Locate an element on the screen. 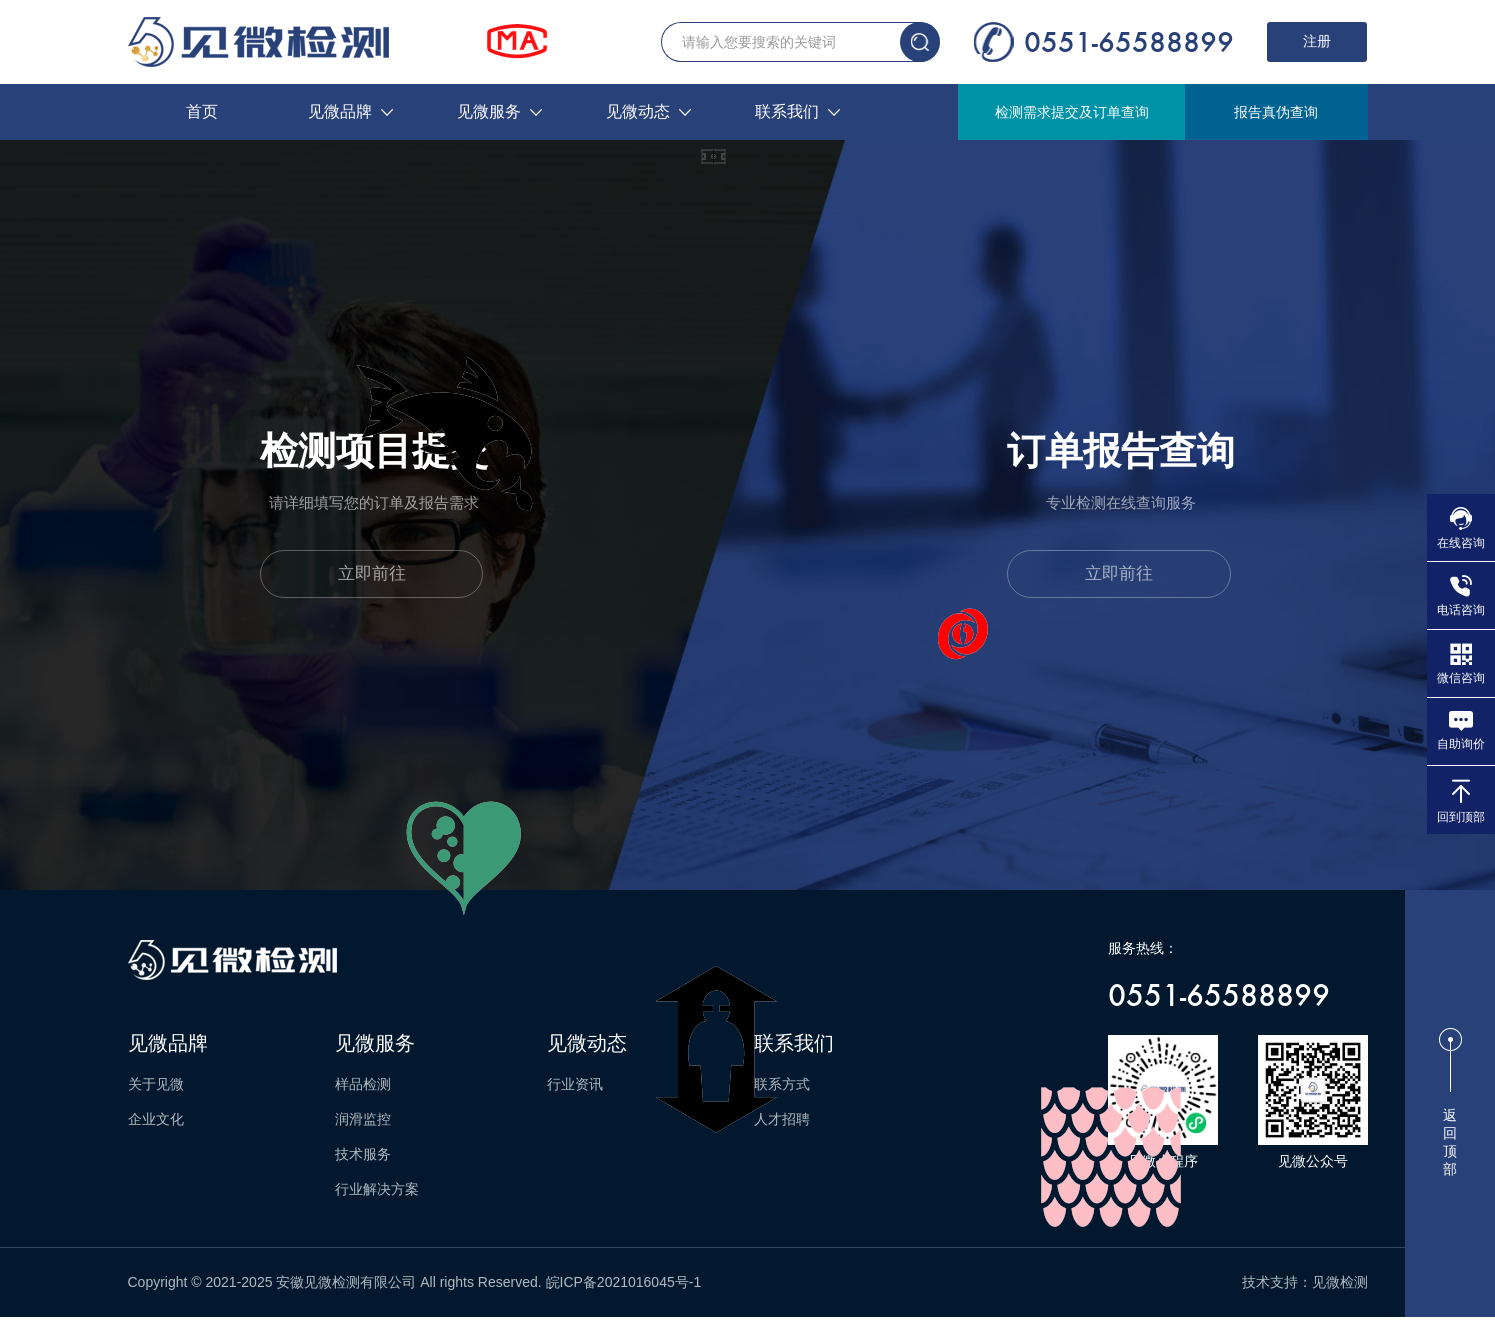  indicates fish or aquatic creature in a game inventory is located at coordinates (1111, 1157).